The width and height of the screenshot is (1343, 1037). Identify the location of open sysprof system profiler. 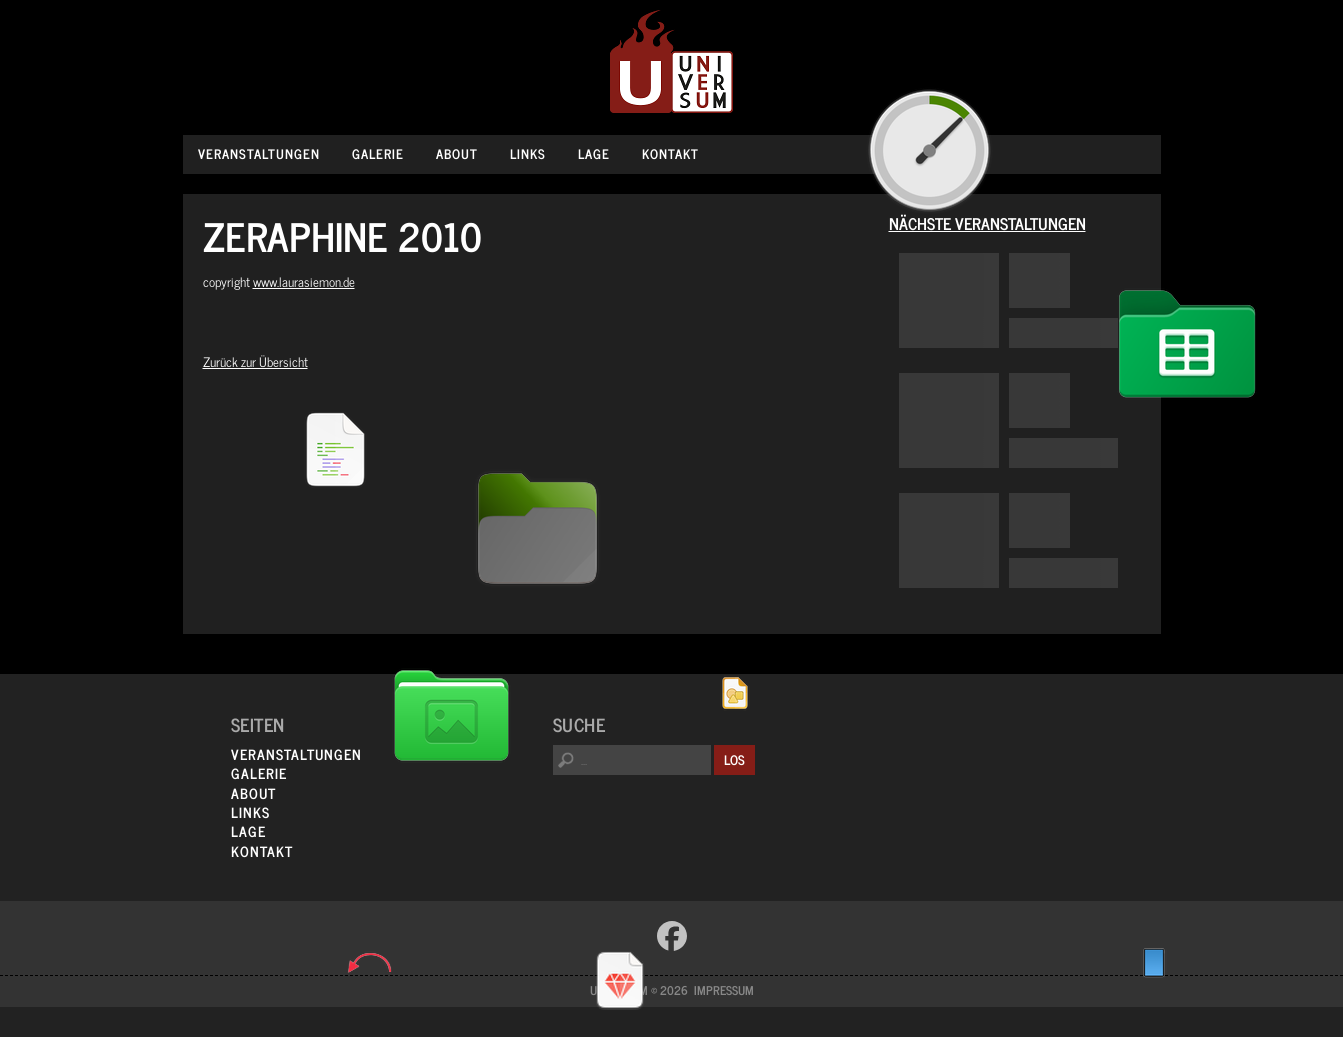
(929, 150).